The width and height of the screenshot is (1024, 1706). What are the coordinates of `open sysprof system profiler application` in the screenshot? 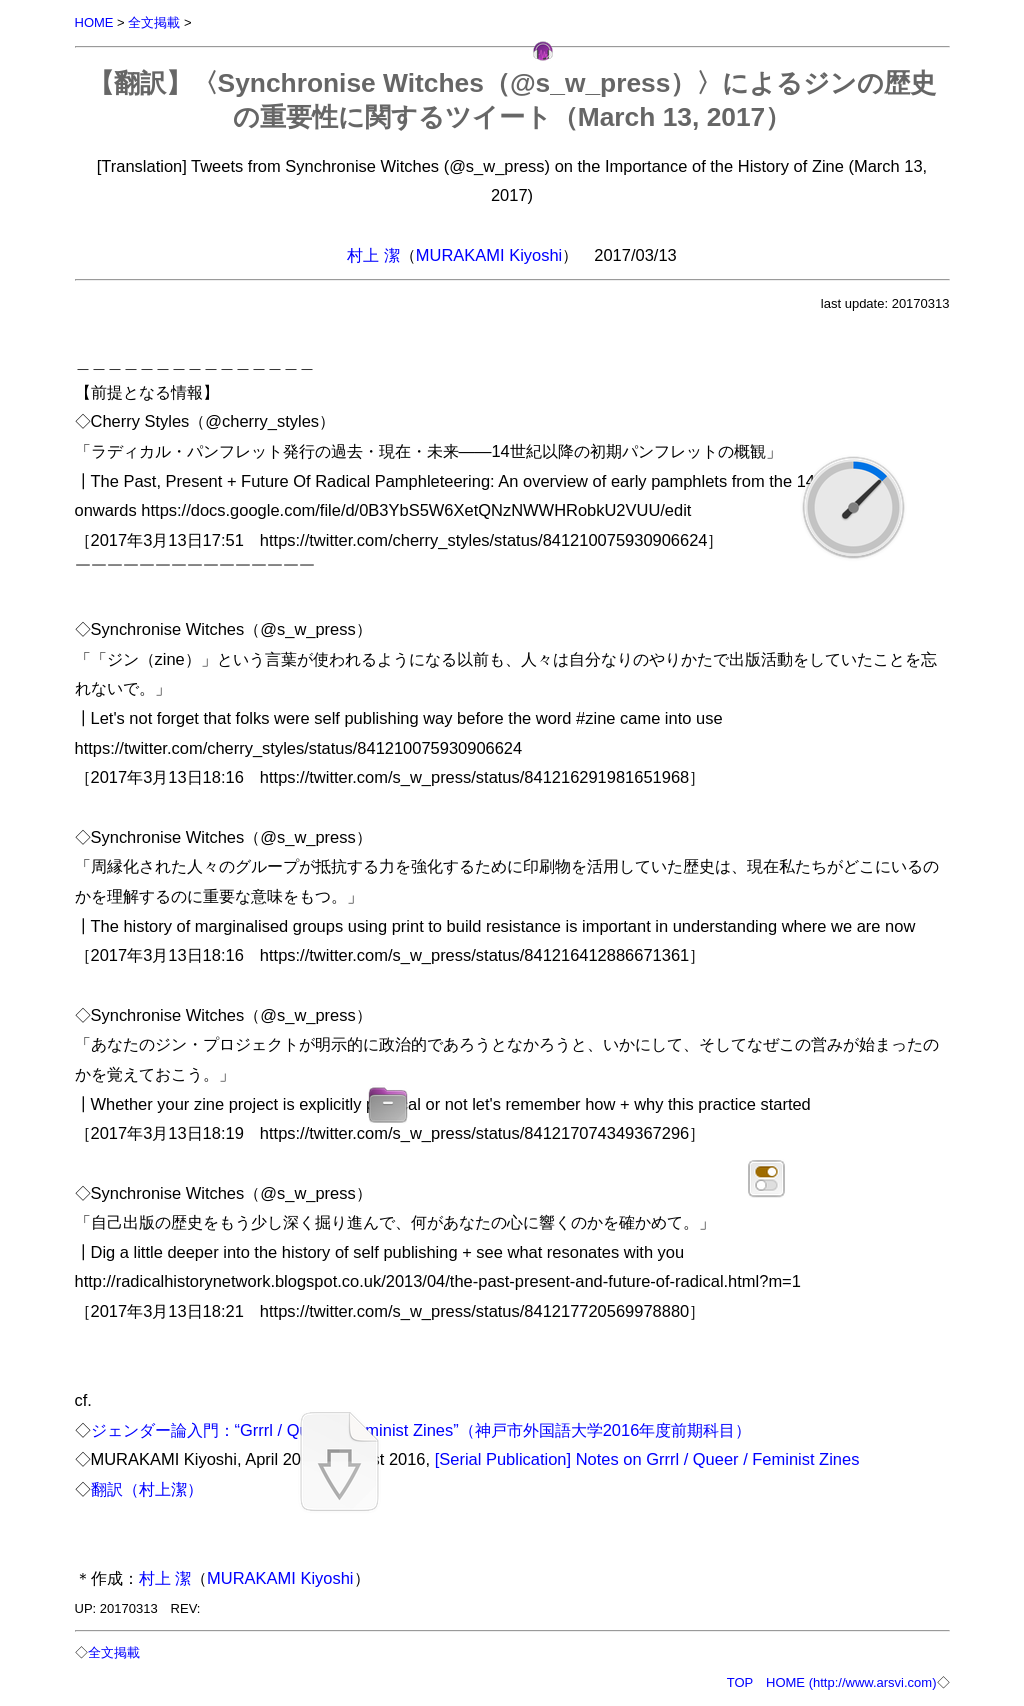 It's located at (853, 507).